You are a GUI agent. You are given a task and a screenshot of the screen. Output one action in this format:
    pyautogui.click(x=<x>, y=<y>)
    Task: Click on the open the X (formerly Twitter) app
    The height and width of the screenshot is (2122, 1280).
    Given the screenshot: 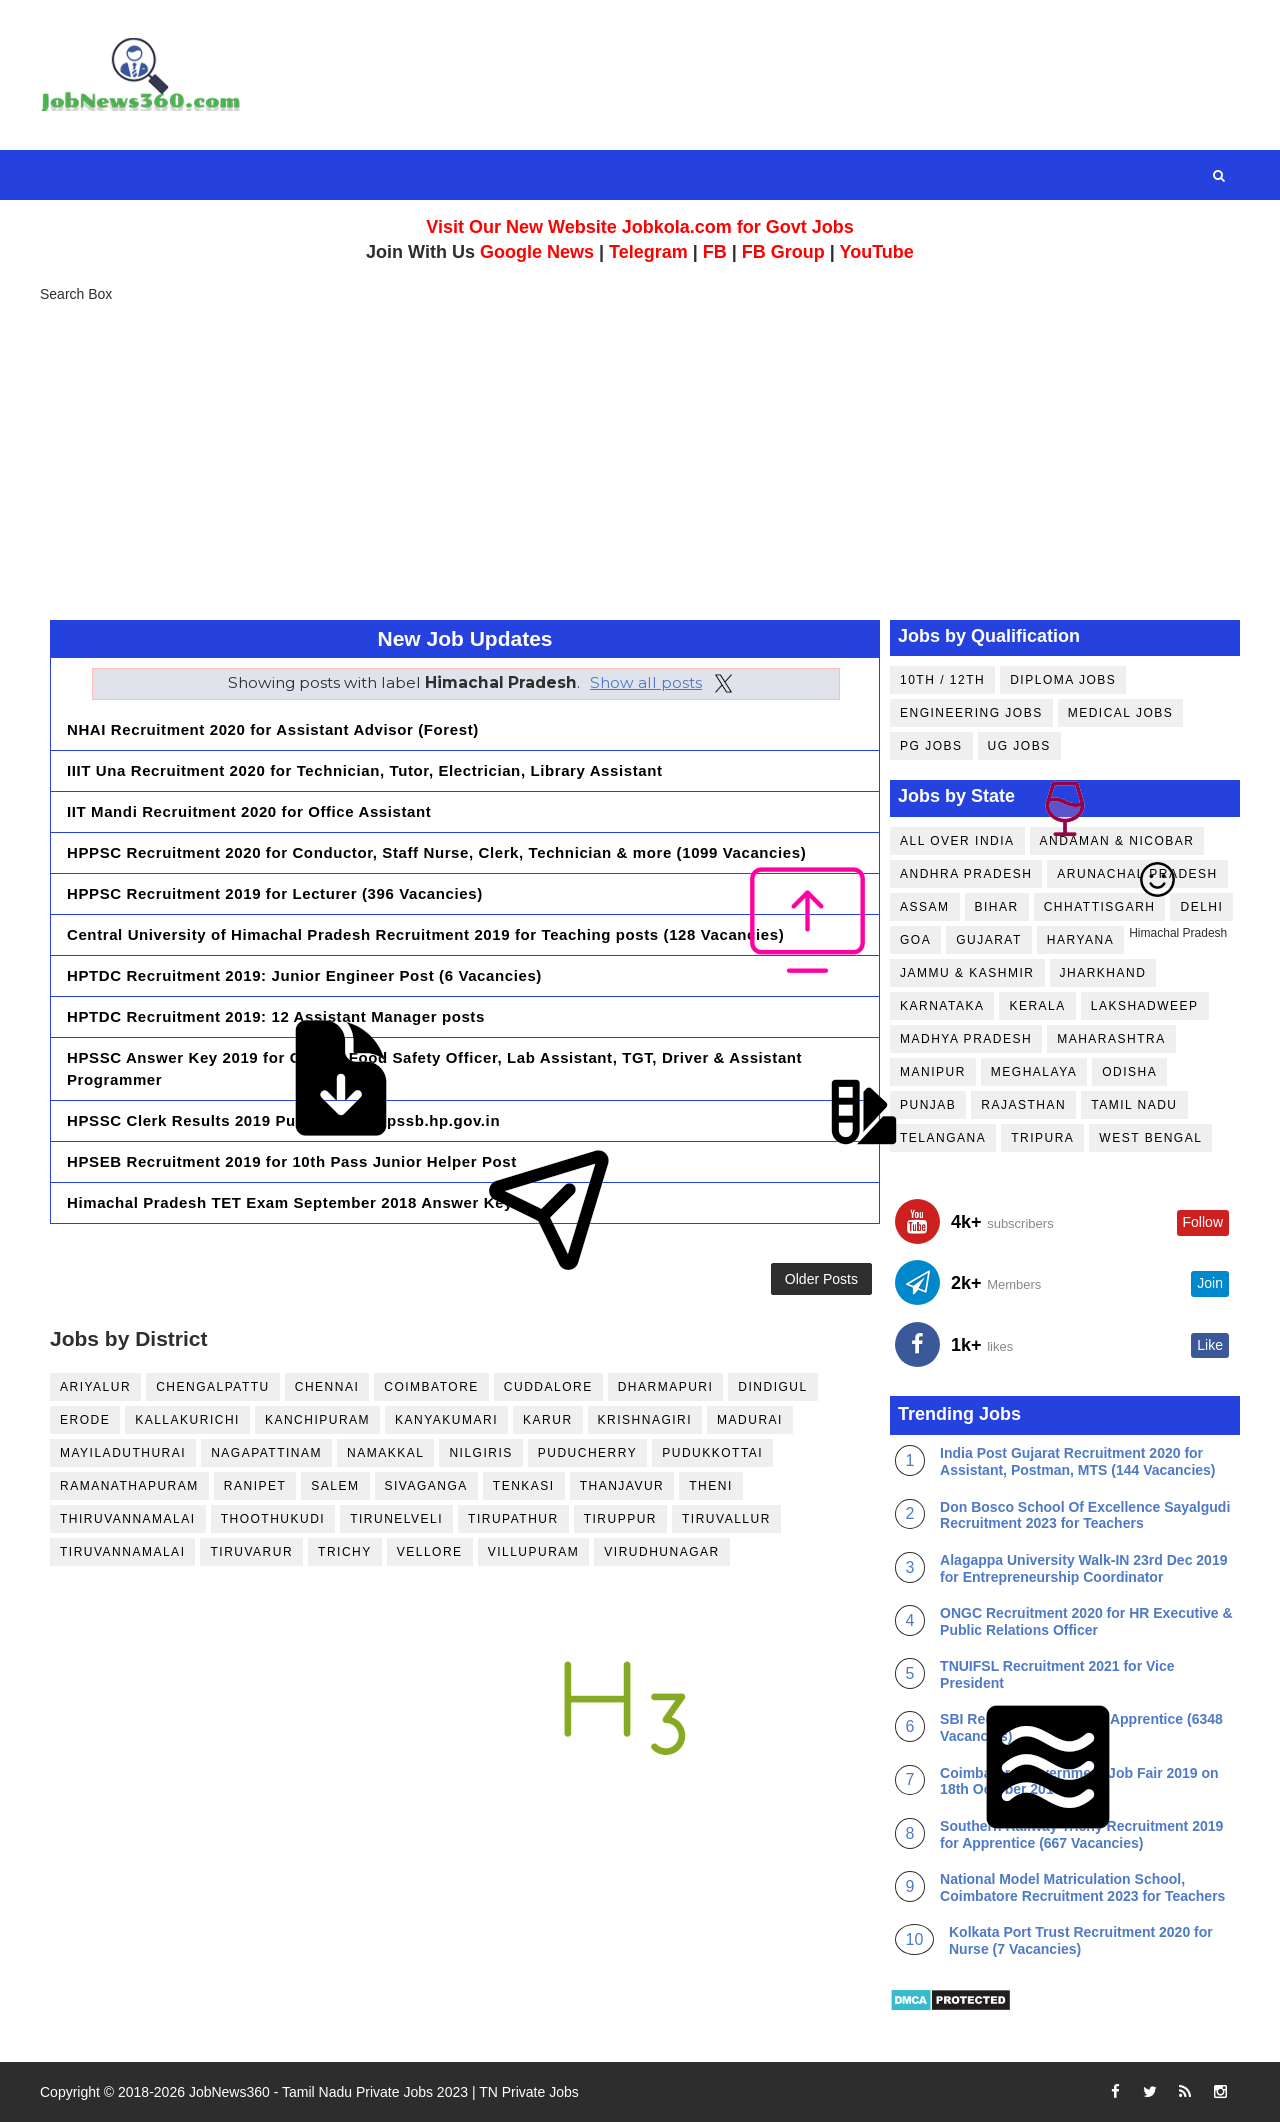 What is the action you would take?
    pyautogui.click(x=723, y=683)
    